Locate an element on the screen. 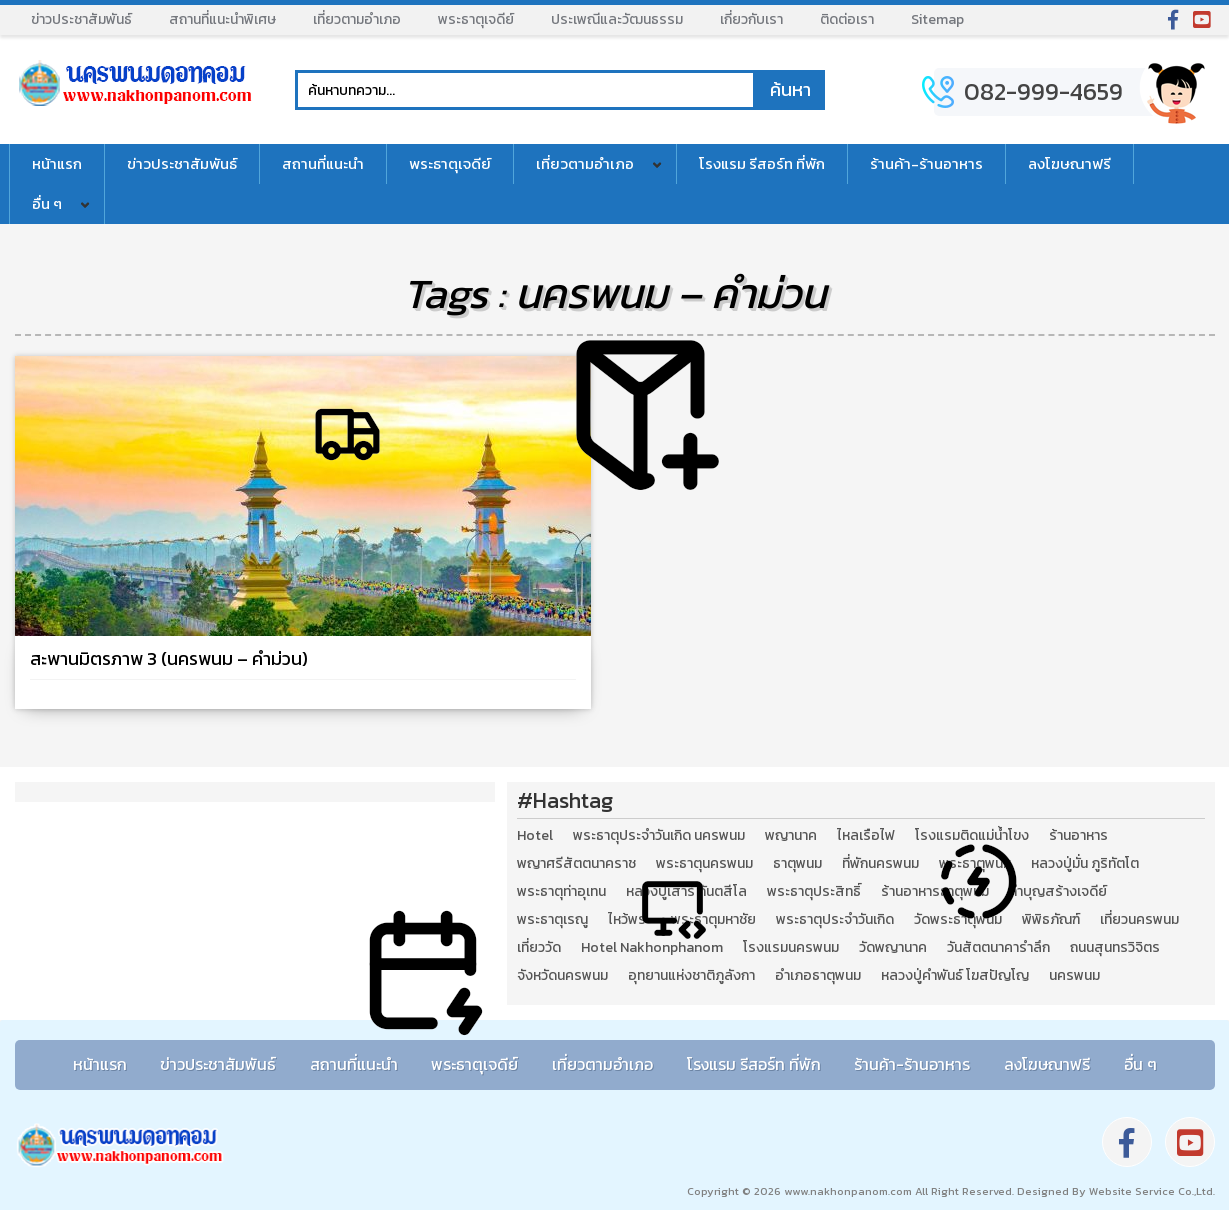 This screenshot has height=1210, width=1229. quick-add an event to your calendar is located at coordinates (423, 970).